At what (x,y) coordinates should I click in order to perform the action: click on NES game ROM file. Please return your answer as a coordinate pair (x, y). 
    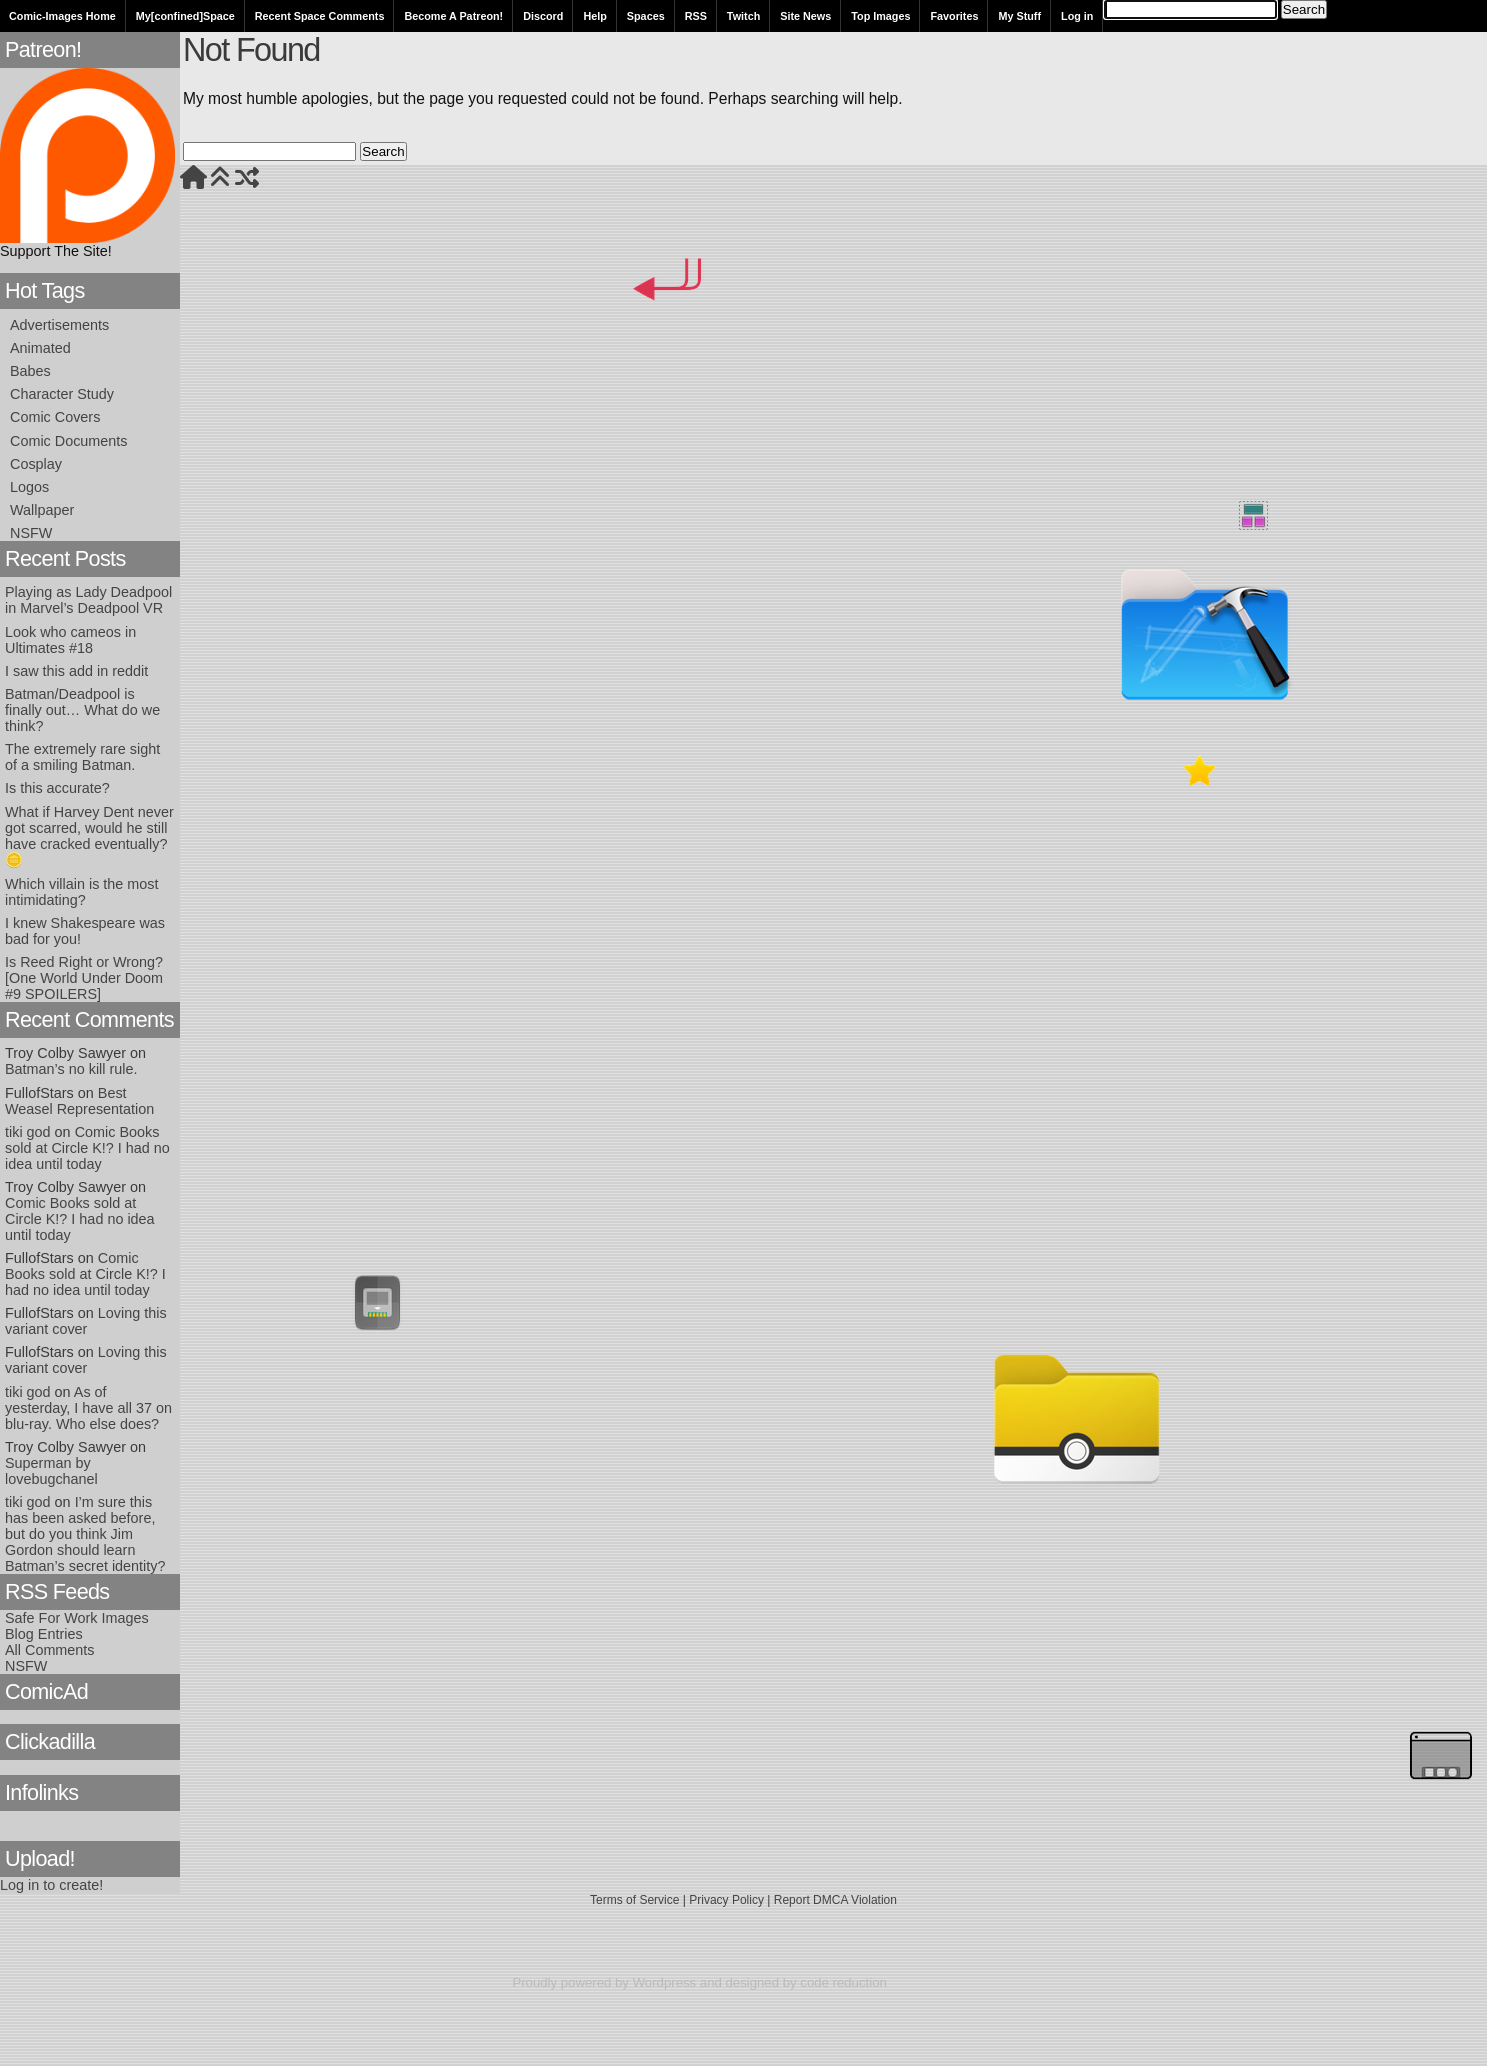
    Looking at the image, I should click on (377, 1302).